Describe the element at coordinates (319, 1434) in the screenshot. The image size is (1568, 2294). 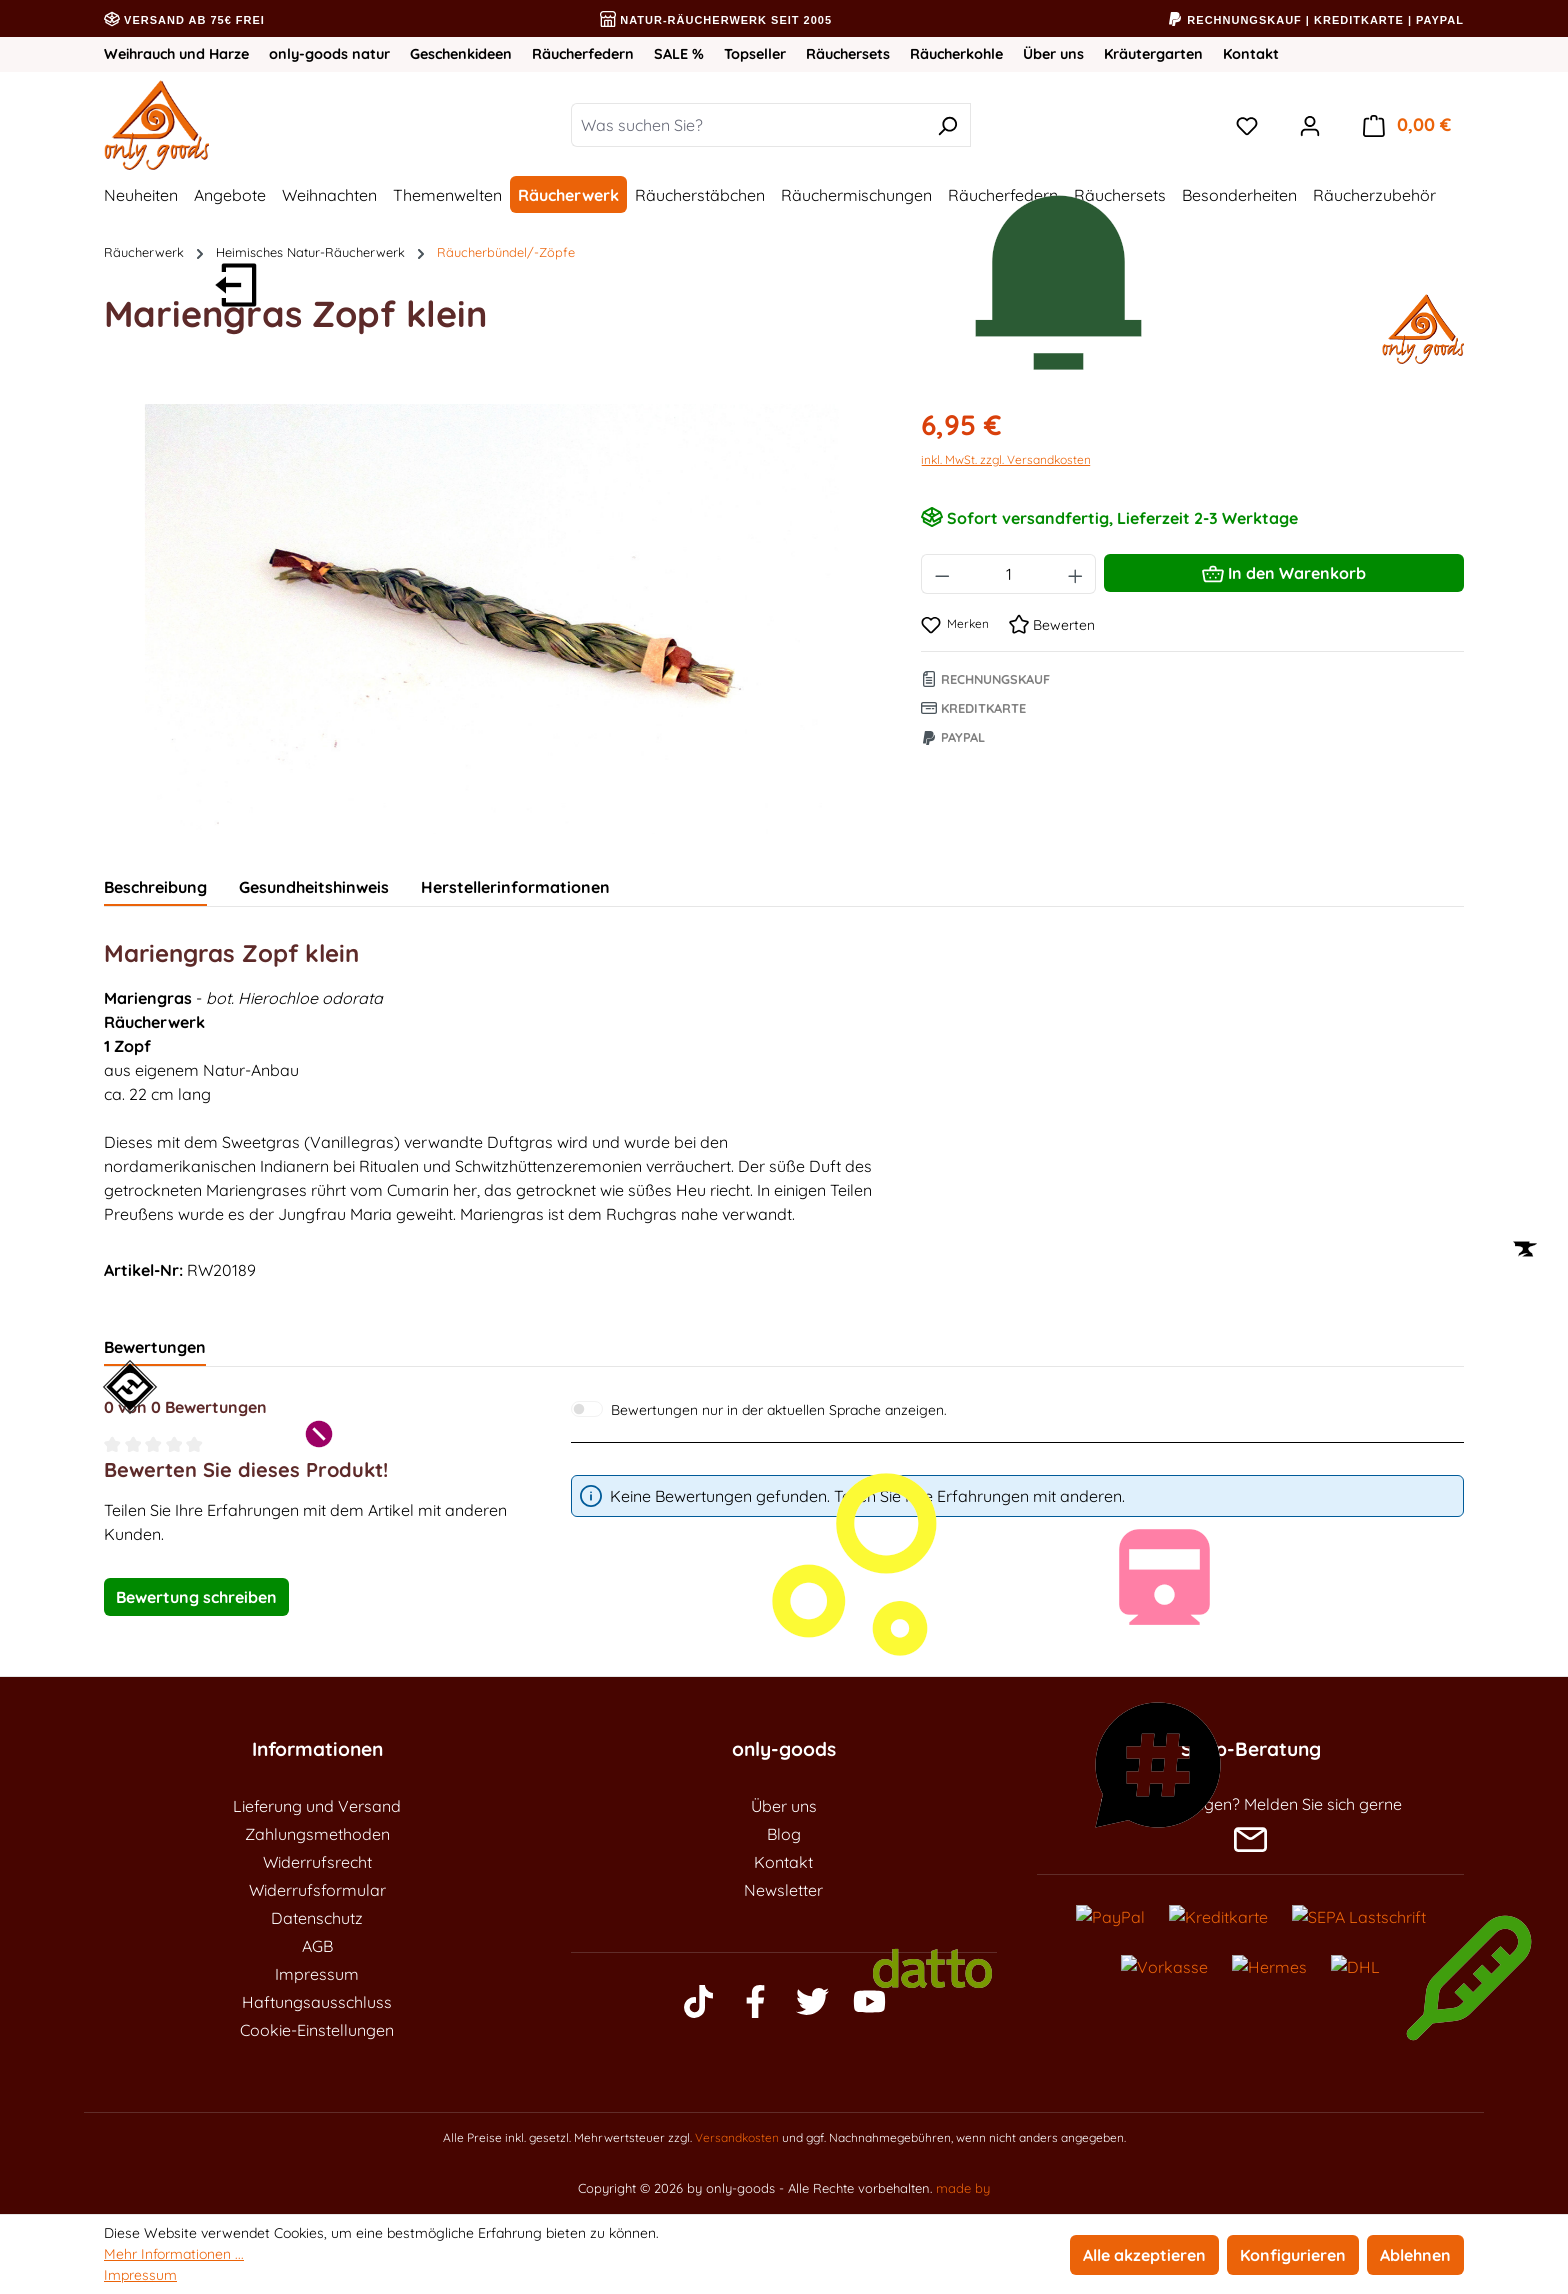
I see `indicates a forbidden or prohibited action` at that location.